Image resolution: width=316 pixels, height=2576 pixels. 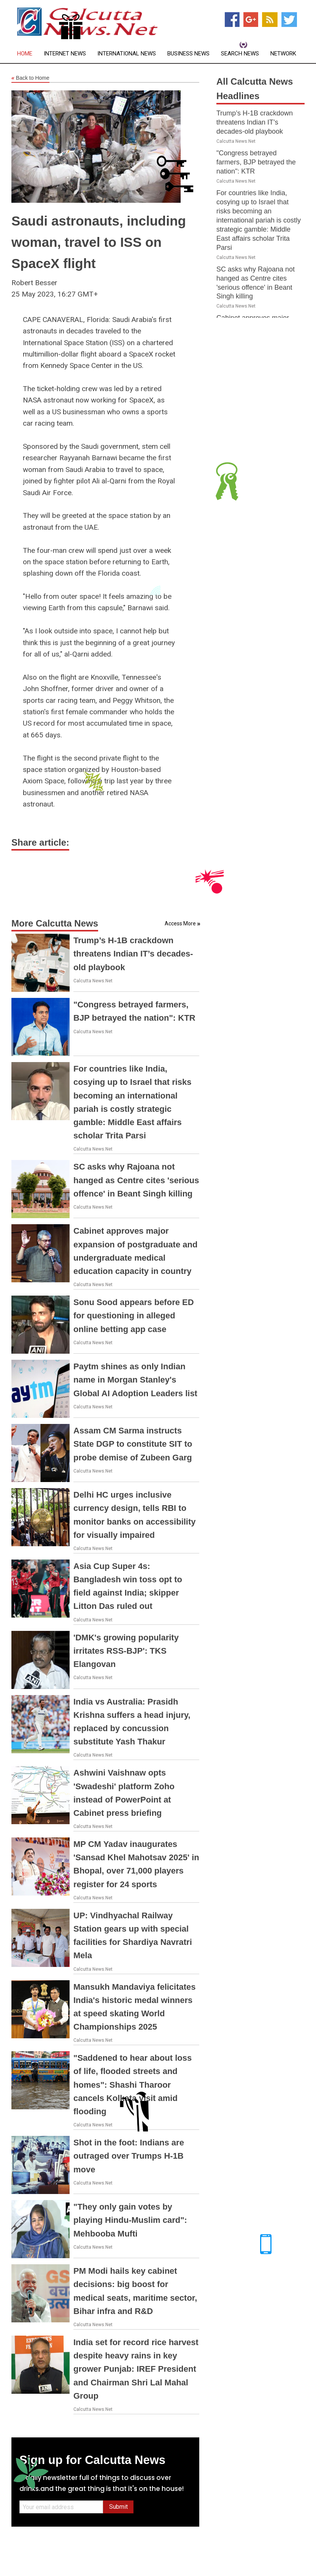 I want to click on view your collection of keys or access credentials, so click(x=175, y=174).